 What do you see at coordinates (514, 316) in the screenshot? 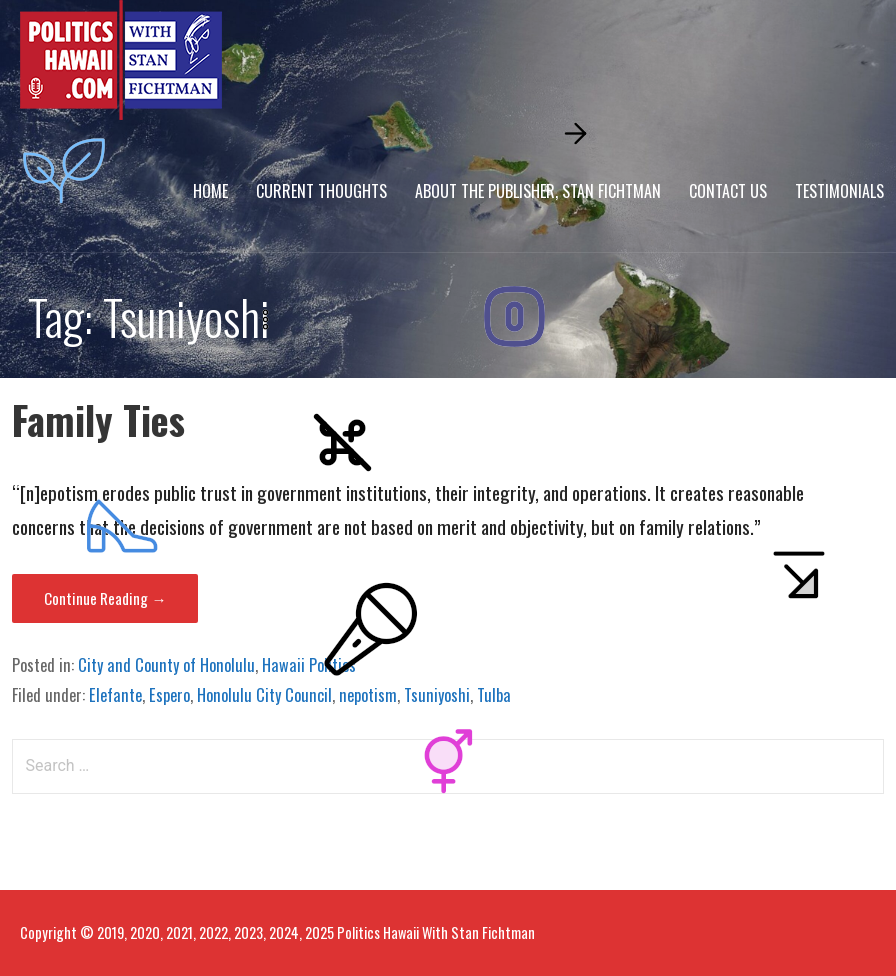
I see `indicates zero items or empty count` at bounding box center [514, 316].